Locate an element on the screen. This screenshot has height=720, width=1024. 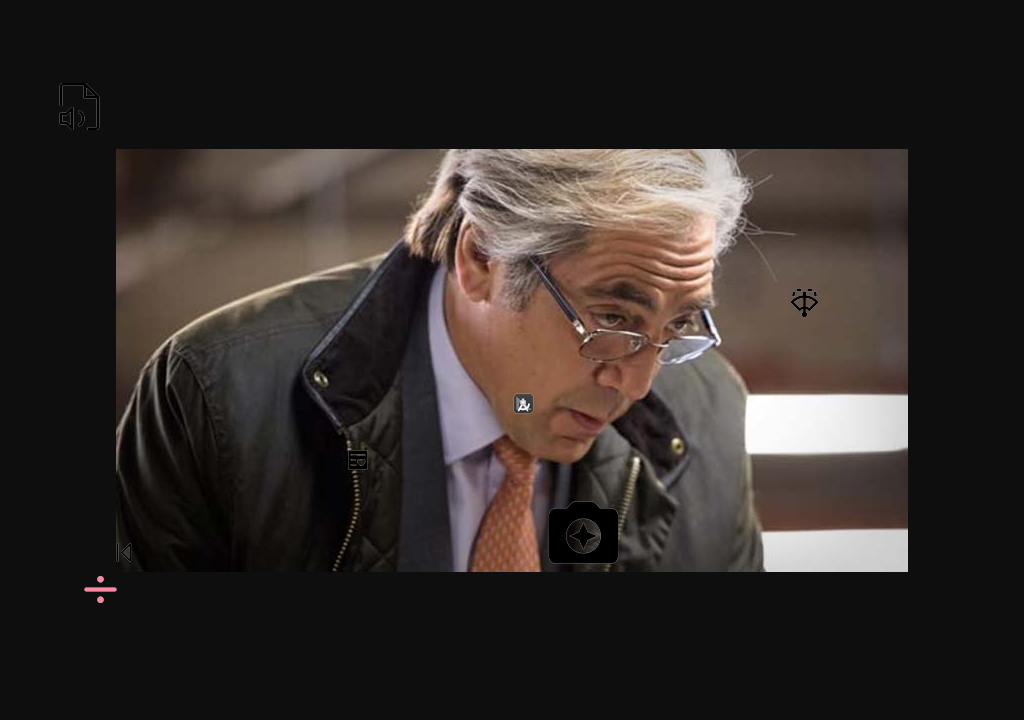
go to the beginning or first item is located at coordinates (123, 552).